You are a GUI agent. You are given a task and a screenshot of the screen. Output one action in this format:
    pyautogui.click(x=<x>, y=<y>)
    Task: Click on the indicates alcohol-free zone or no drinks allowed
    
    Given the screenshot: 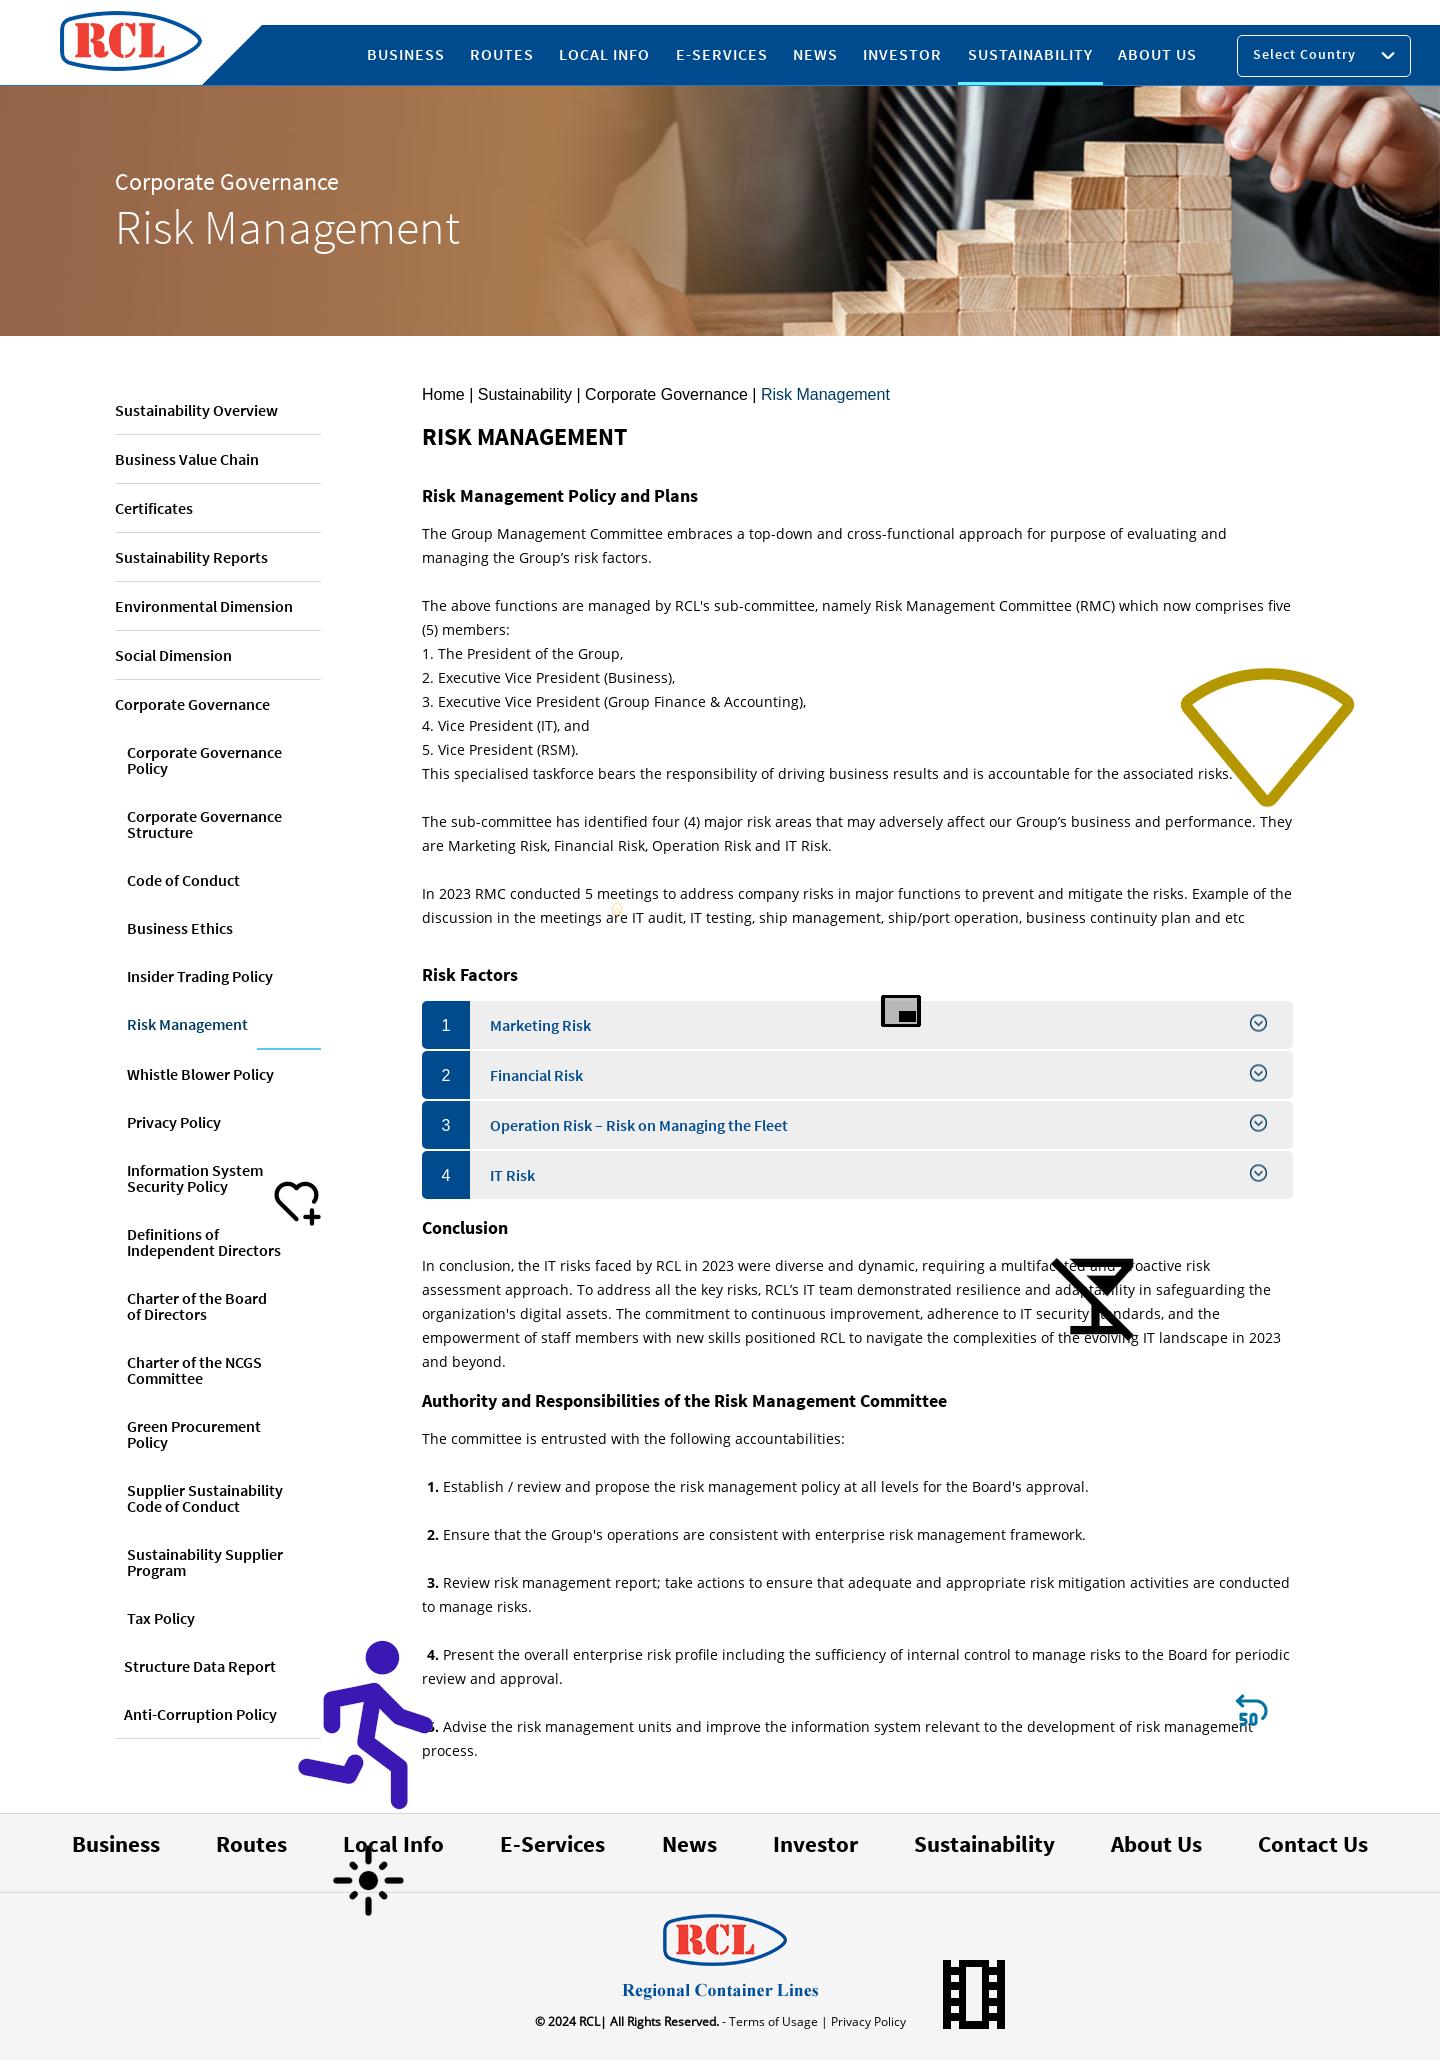 What is the action you would take?
    pyautogui.click(x=1095, y=1296)
    